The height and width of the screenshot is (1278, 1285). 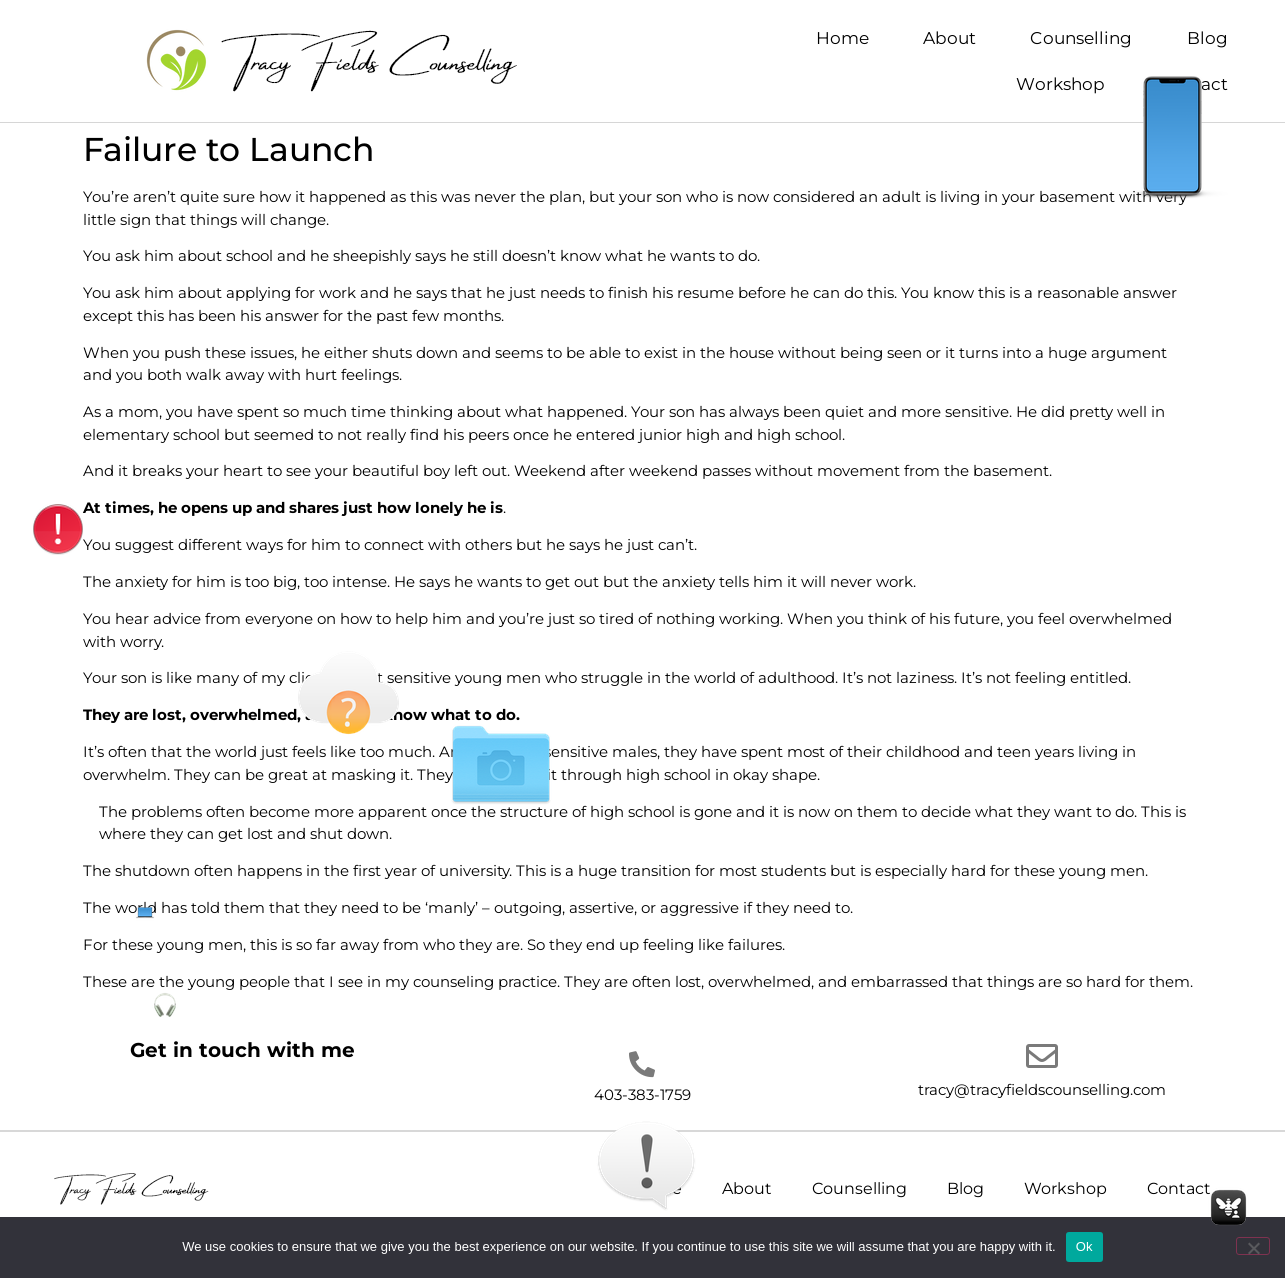 I want to click on weather data currently unavailable, so click(x=348, y=692).